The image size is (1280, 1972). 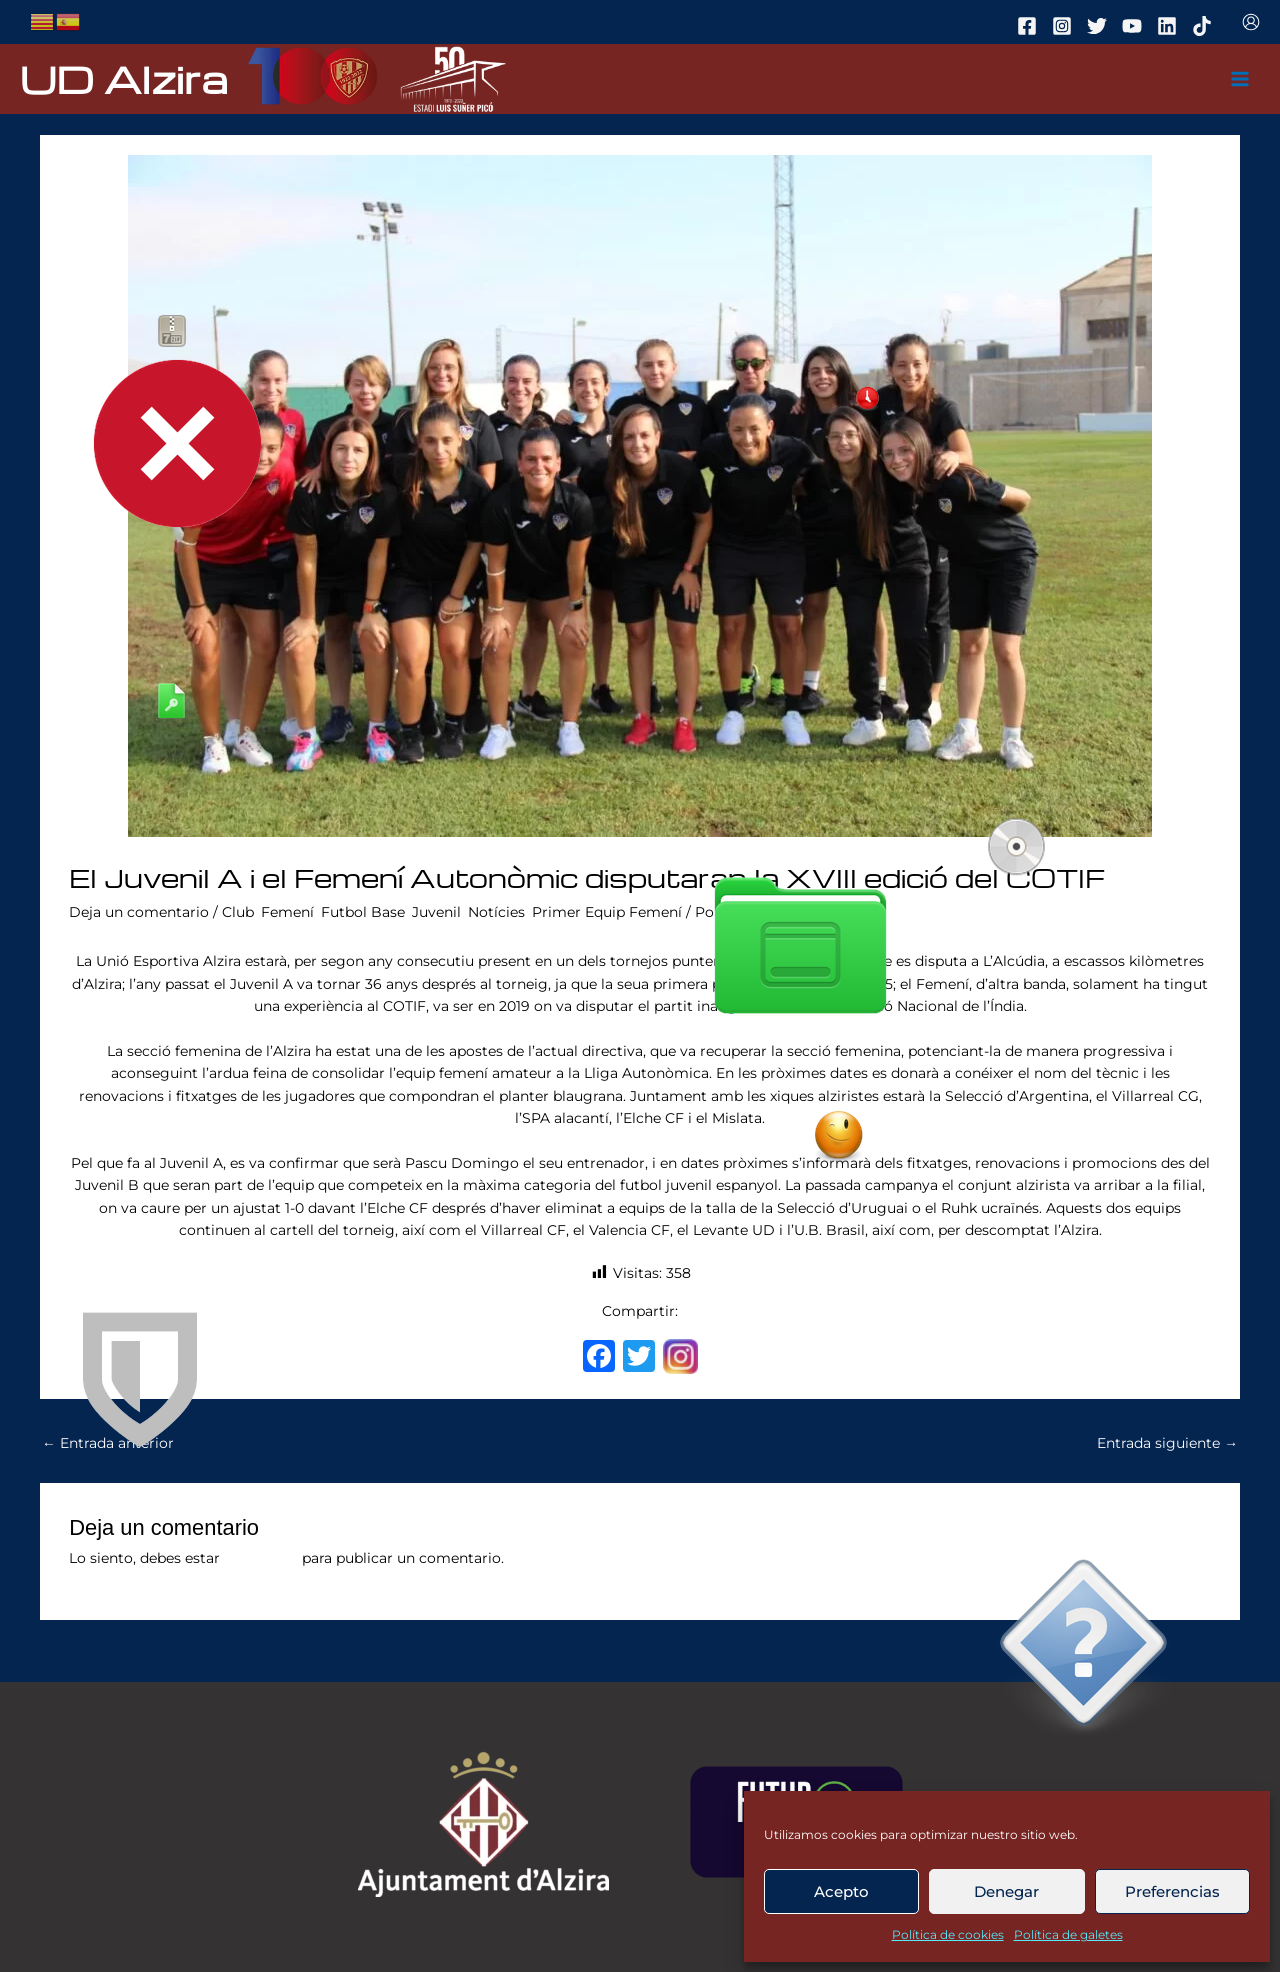 What do you see at coordinates (1016, 846) in the screenshot?
I see `indicates optical disc drive or CD/DVD media` at bounding box center [1016, 846].